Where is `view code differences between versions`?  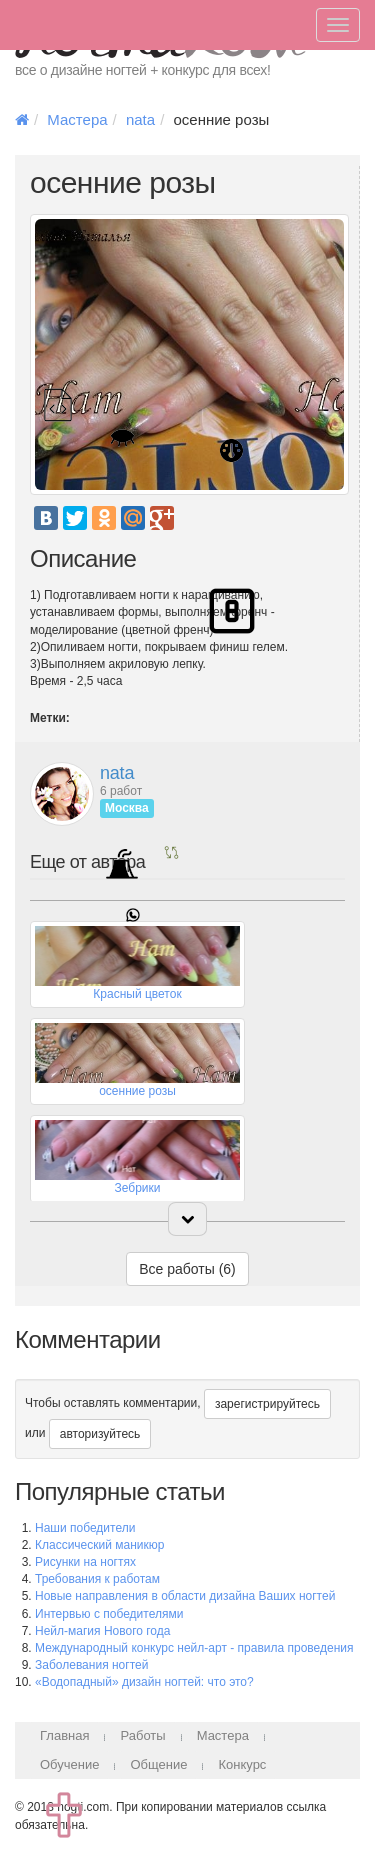
view code differences between versions is located at coordinates (171, 852).